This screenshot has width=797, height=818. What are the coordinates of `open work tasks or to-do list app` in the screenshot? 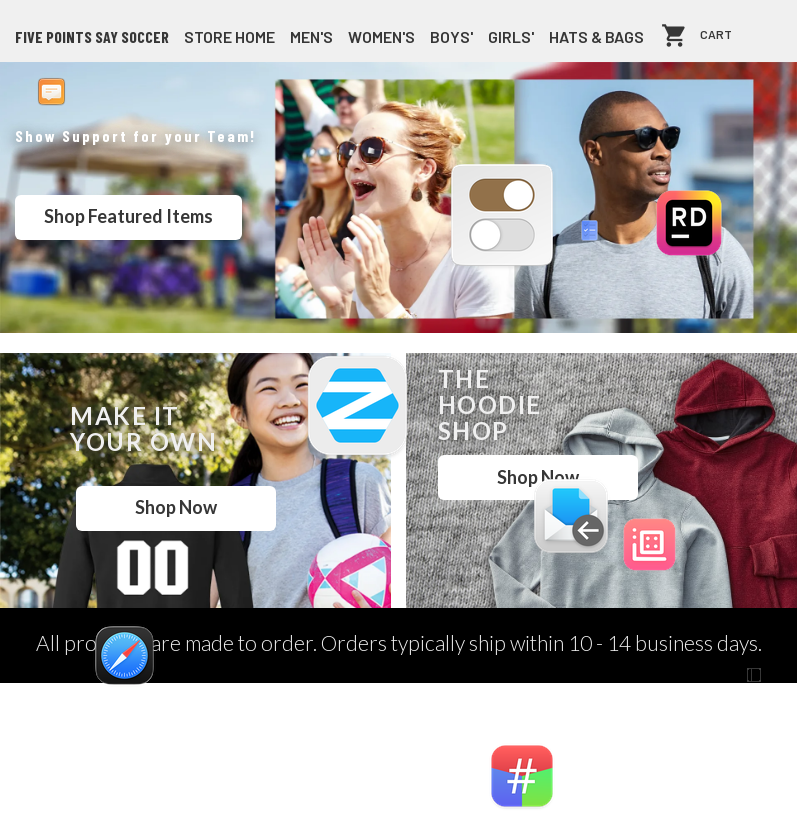 It's located at (589, 230).